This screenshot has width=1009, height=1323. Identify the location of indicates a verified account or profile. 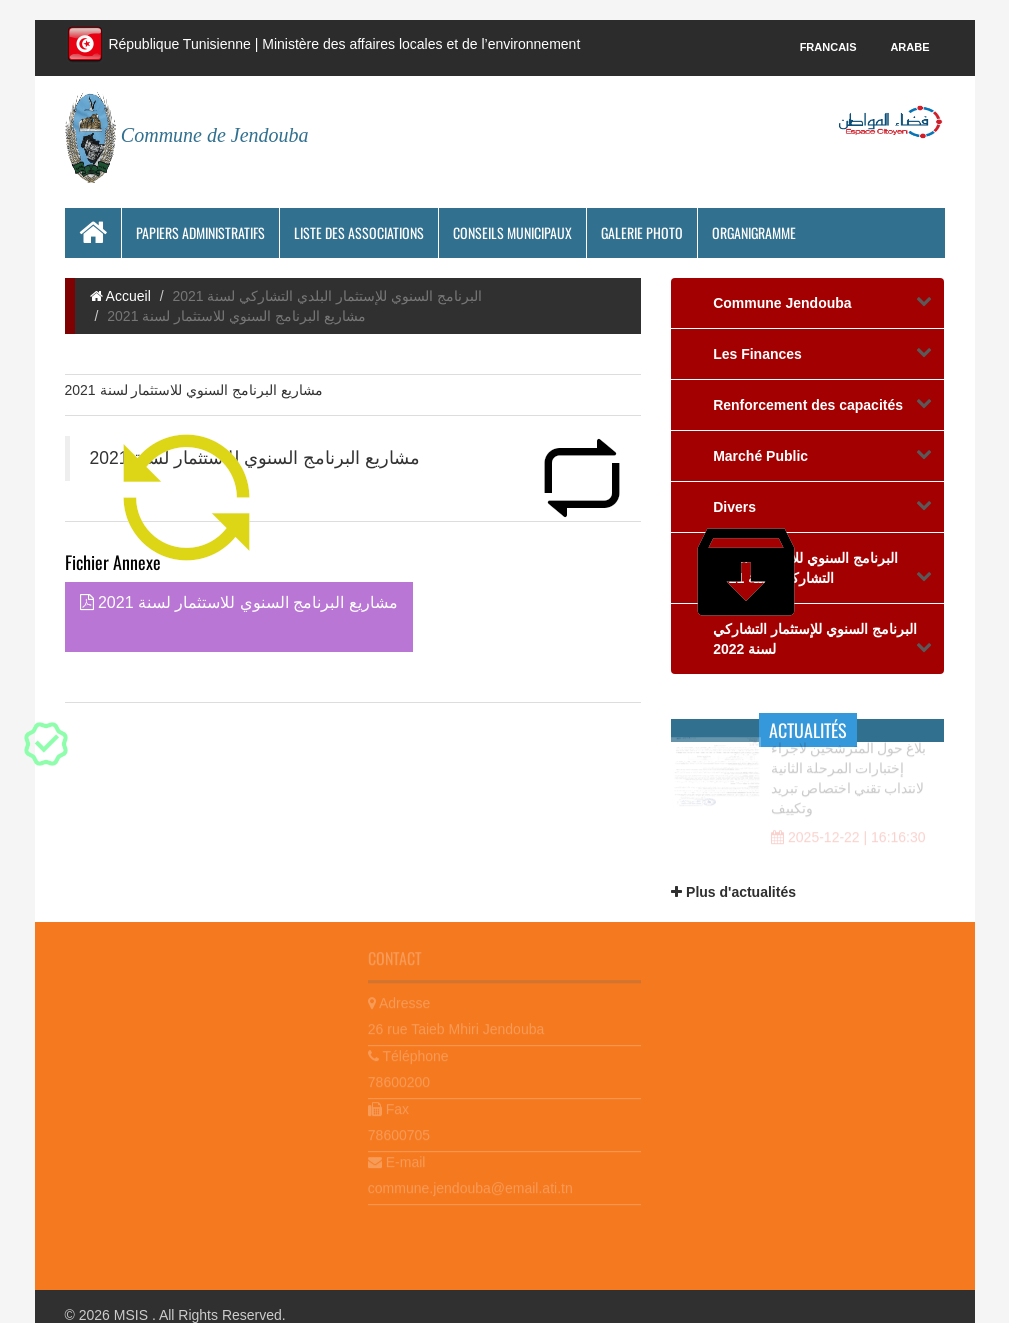
(46, 744).